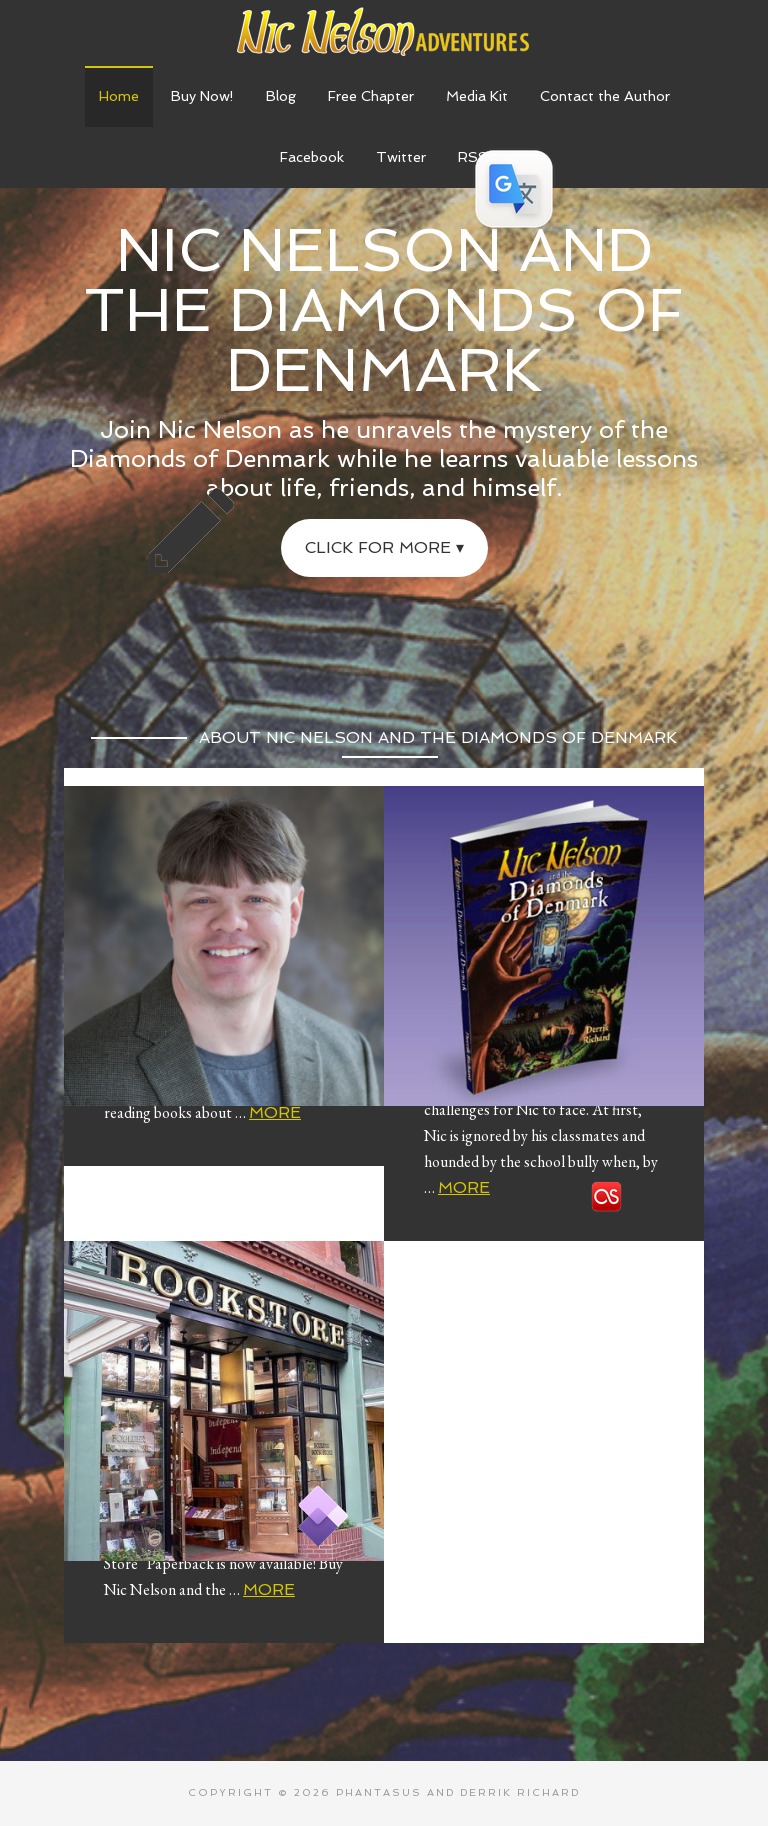  What do you see at coordinates (606, 1196) in the screenshot?
I see `open the Last.fm app` at bounding box center [606, 1196].